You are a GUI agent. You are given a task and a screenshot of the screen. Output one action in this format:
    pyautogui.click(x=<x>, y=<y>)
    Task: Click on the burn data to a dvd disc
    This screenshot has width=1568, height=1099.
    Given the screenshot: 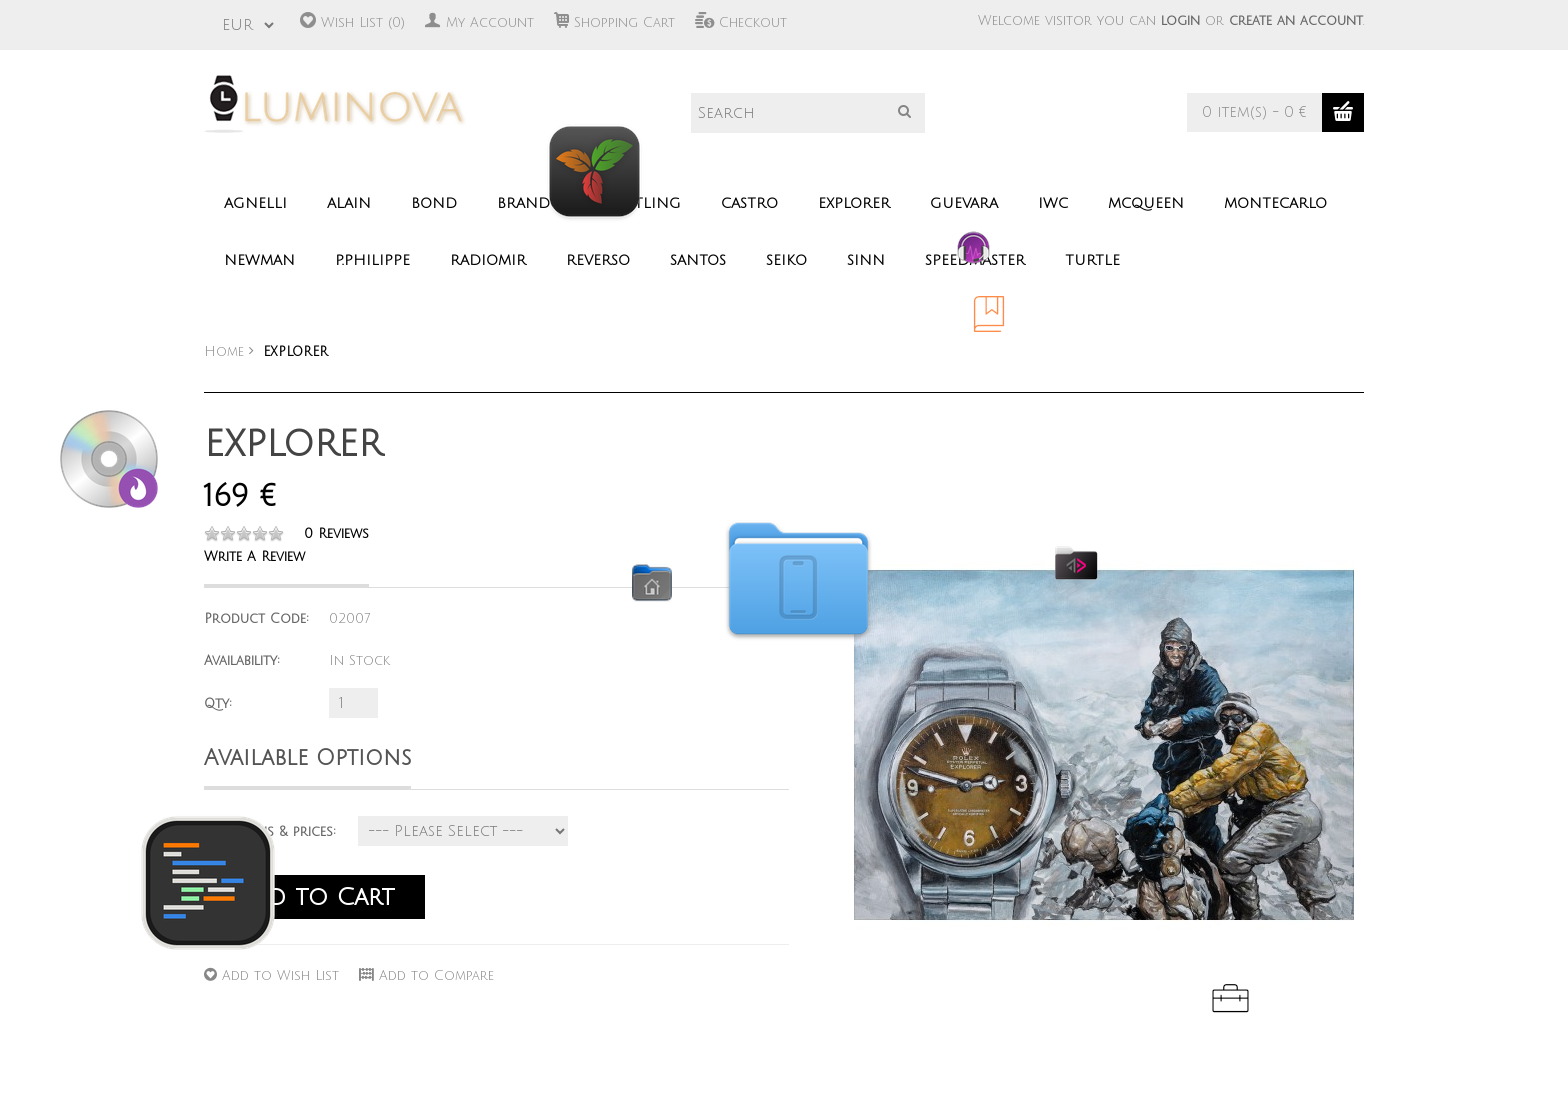 What is the action you would take?
    pyautogui.click(x=109, y=459)
    